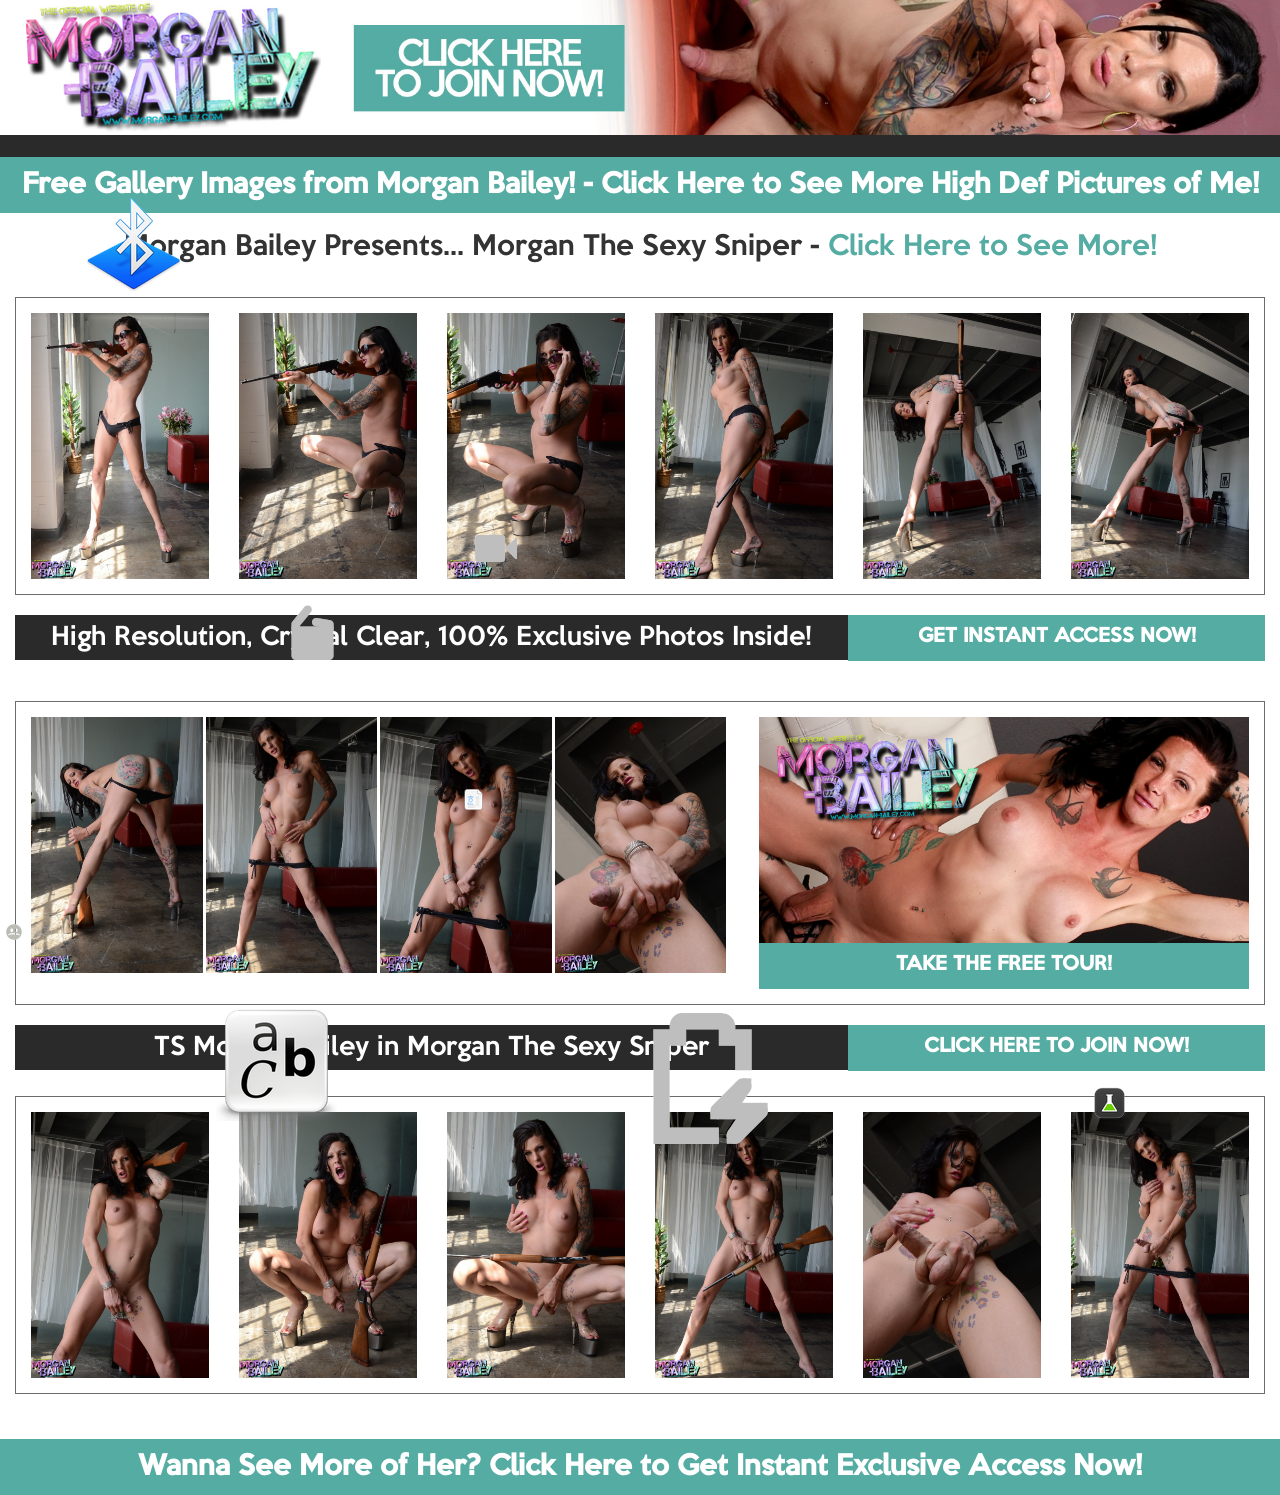 This screenshot has width=1280, height=1495. What do you see at coordinates (473, 799) in the screenshot?
I see `a hancom hangul word processor document file` at bounding box center [473, 799].